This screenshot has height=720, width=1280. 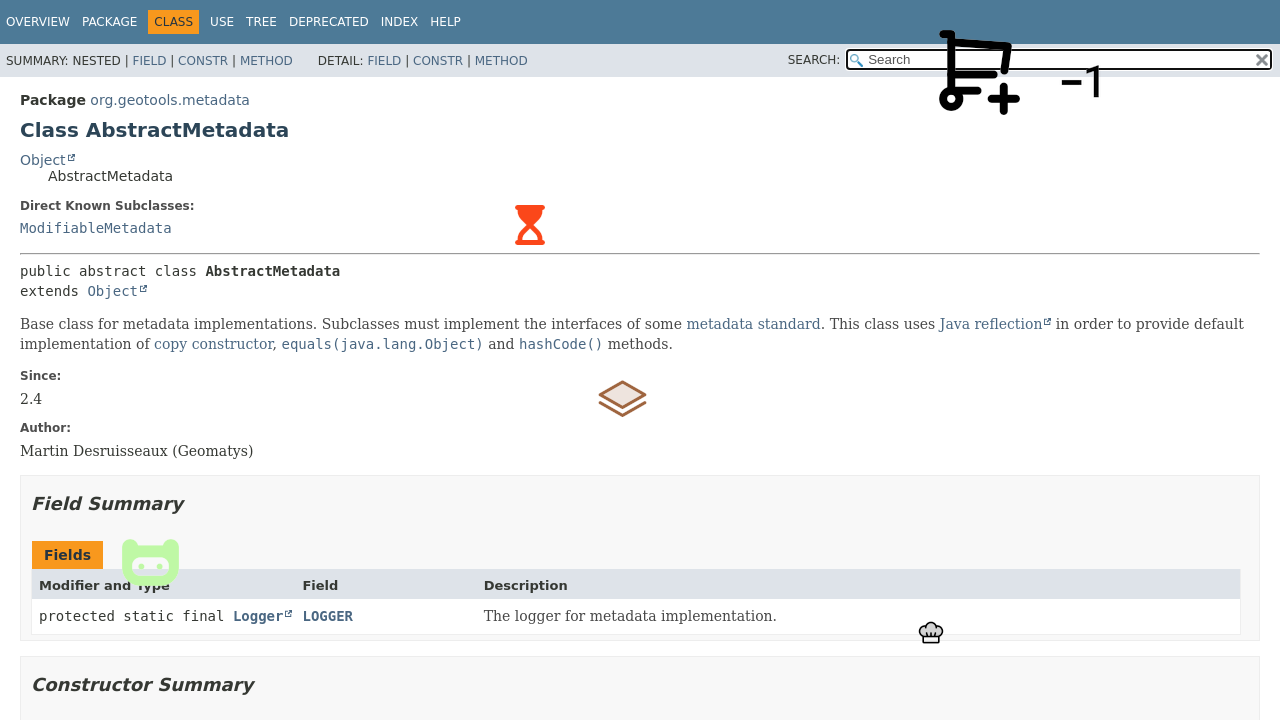 I want to click on view layered content or stacked items, so click(x=622, y=399).